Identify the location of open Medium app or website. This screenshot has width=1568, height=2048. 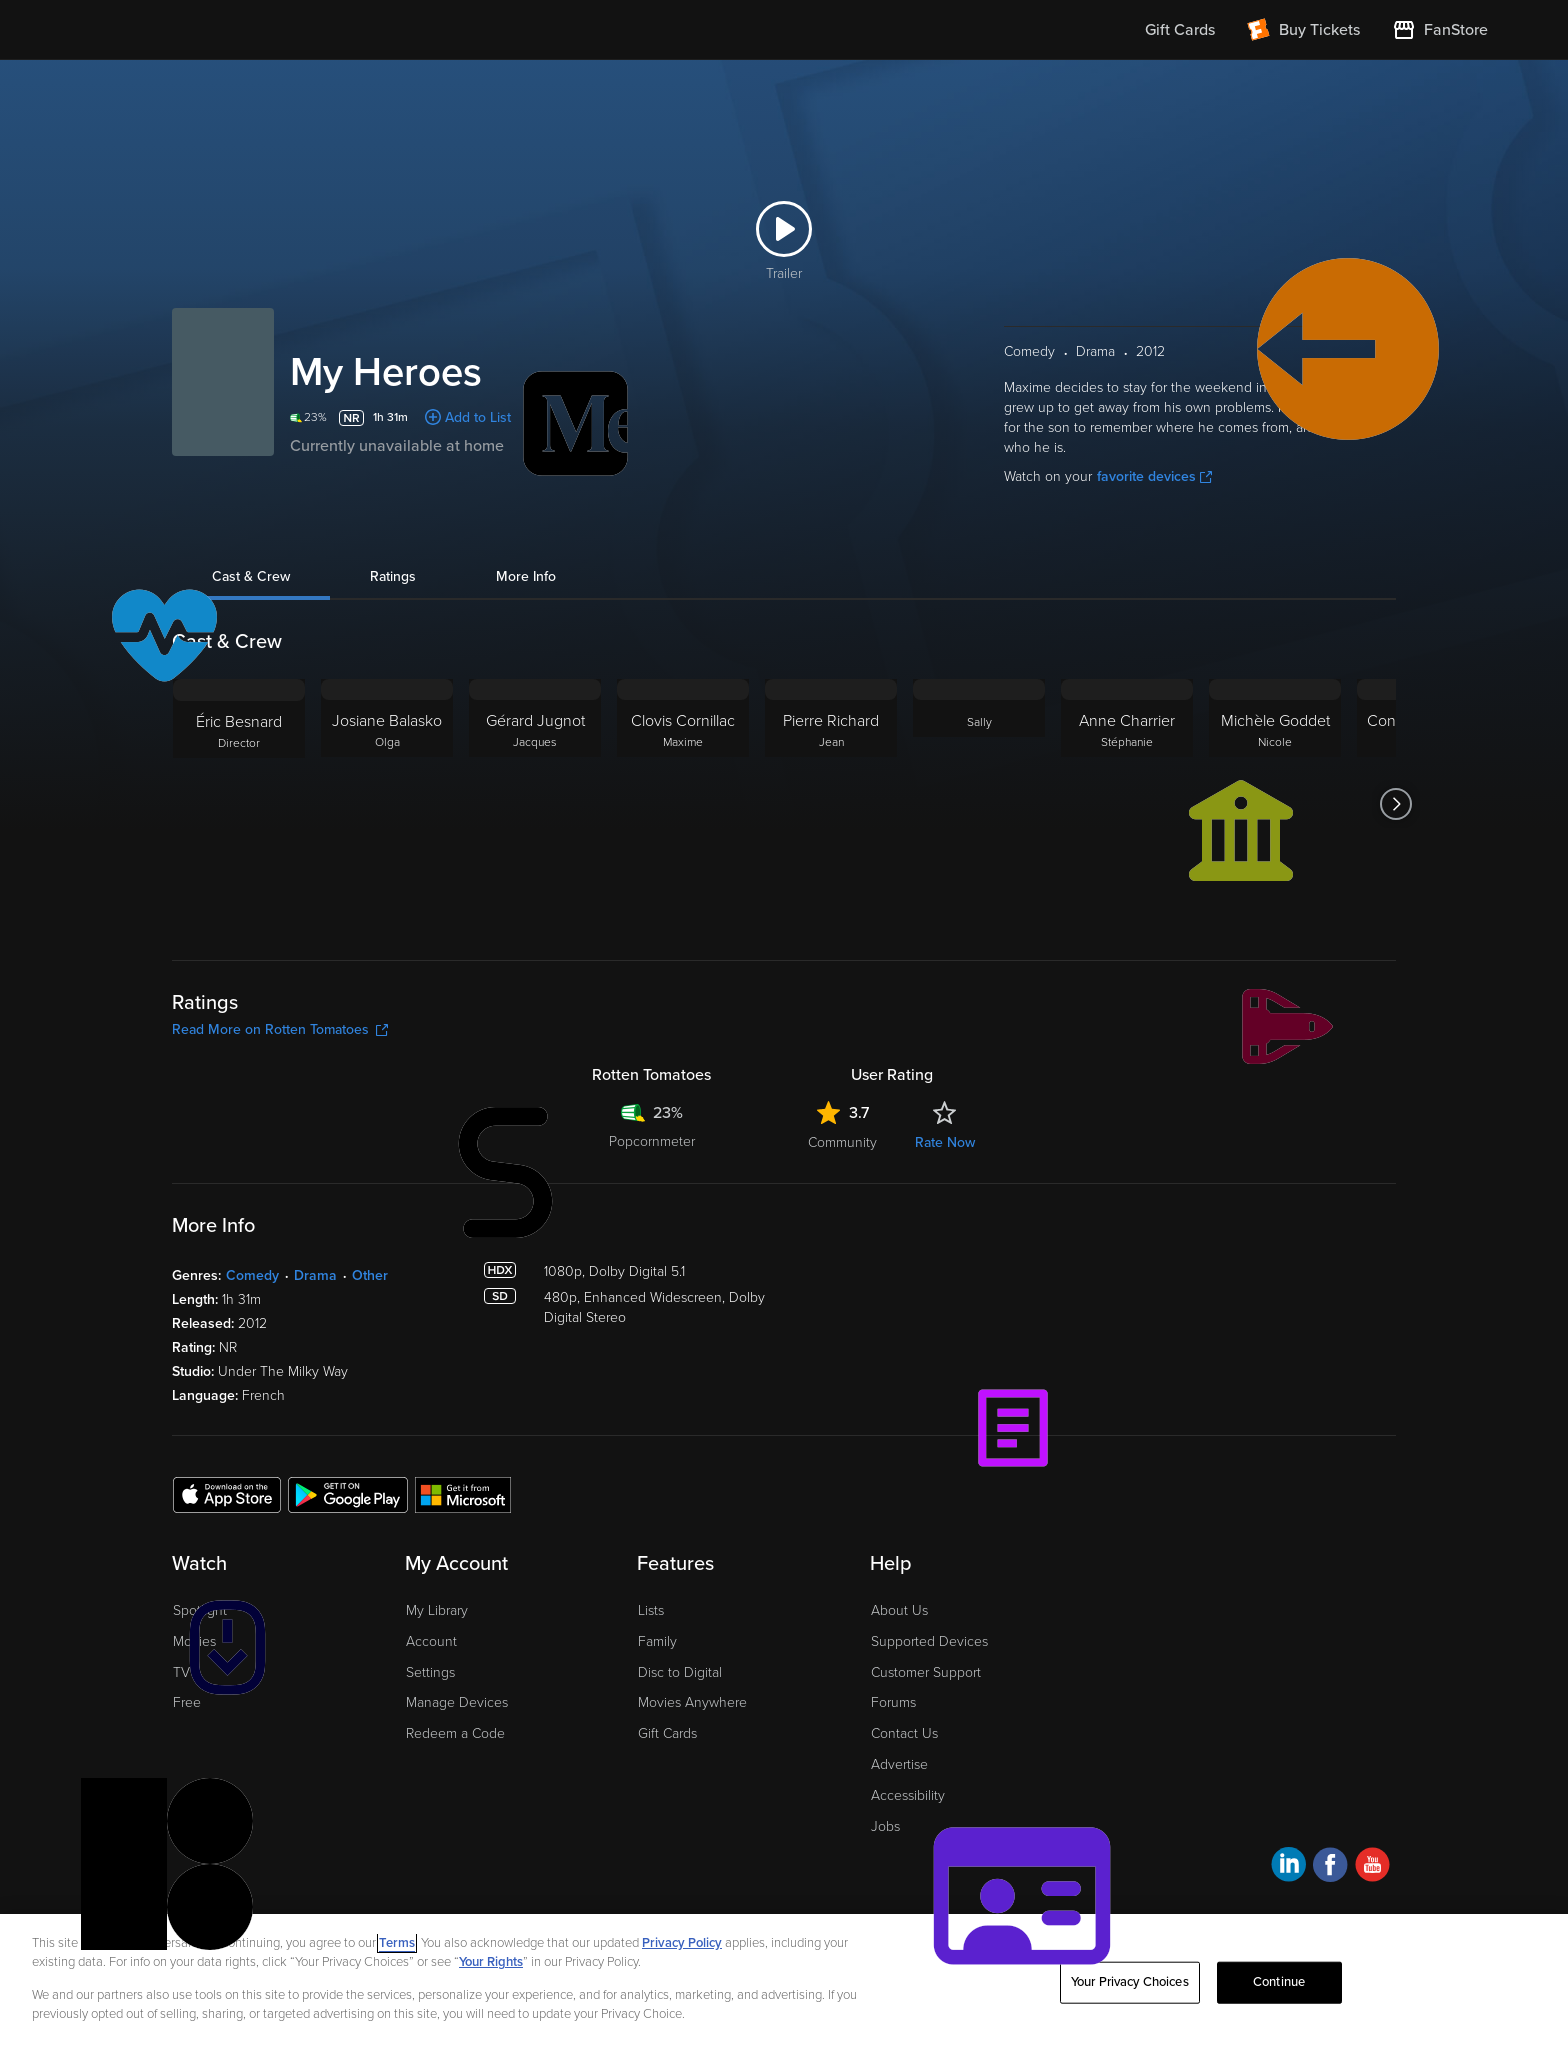
(575, 423).